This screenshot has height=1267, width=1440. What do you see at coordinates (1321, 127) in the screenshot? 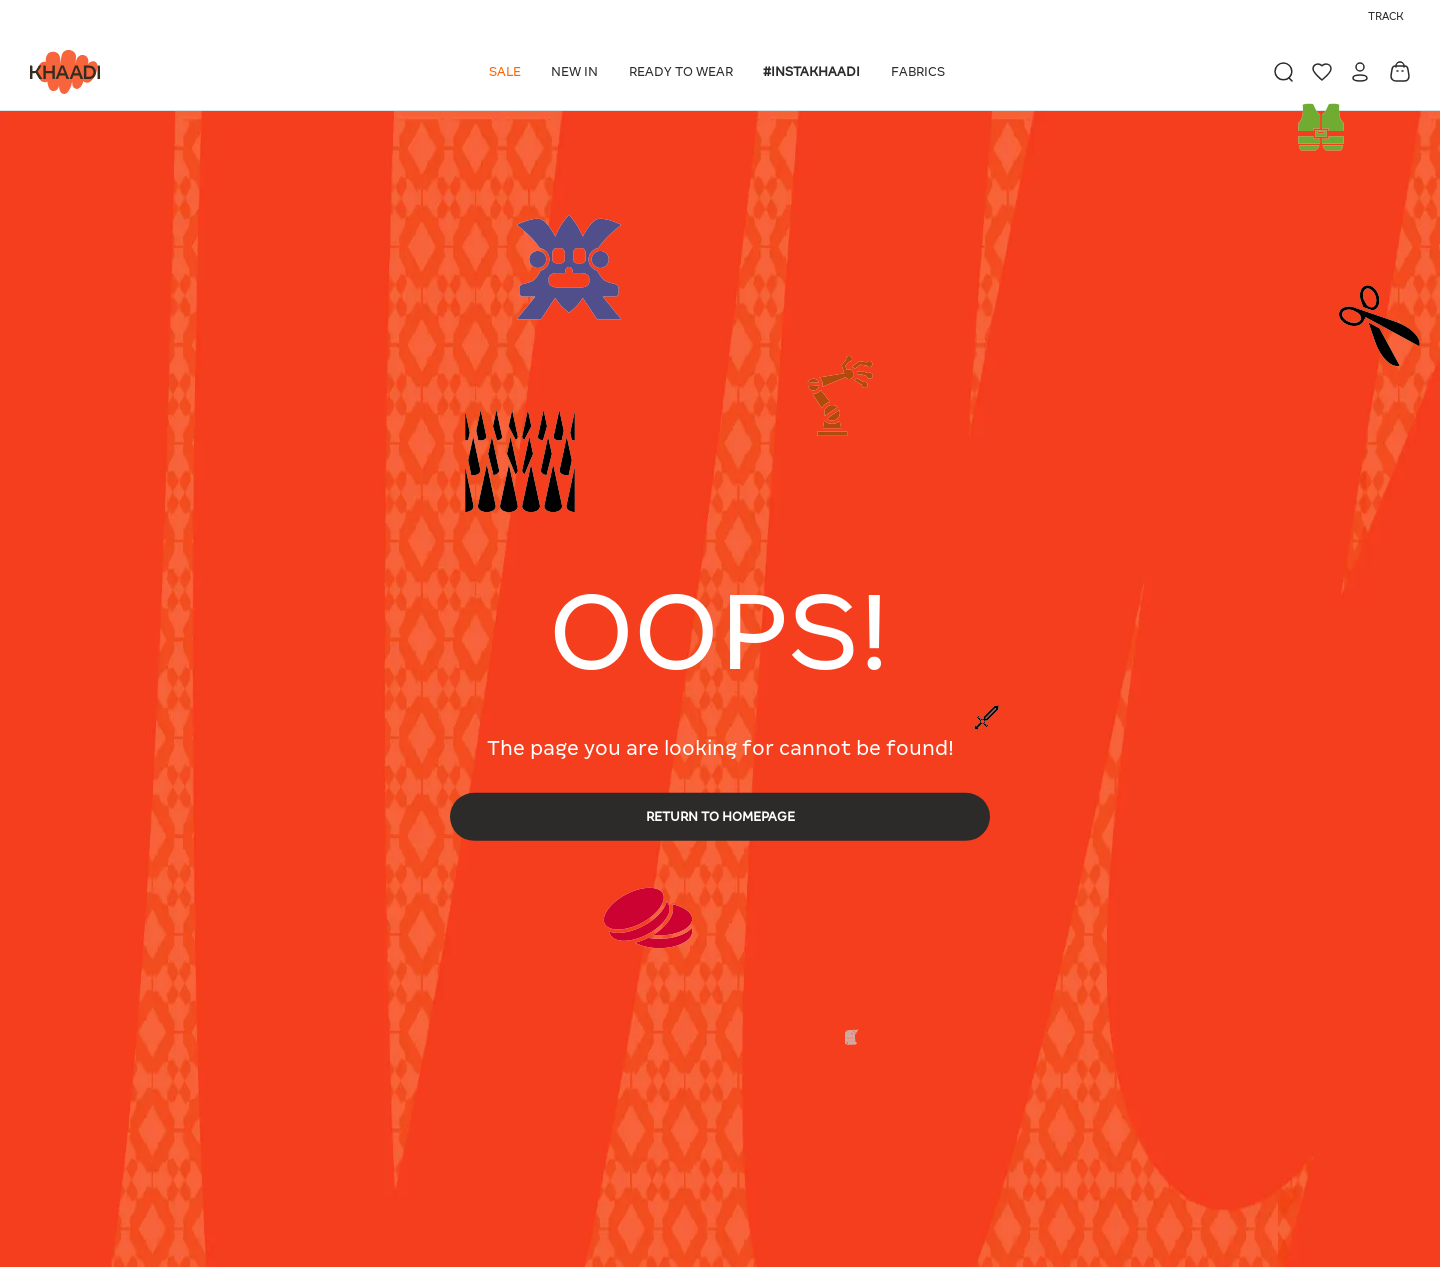
I see `access safety equipment or gear settings` at bounding box center [1321, 127].